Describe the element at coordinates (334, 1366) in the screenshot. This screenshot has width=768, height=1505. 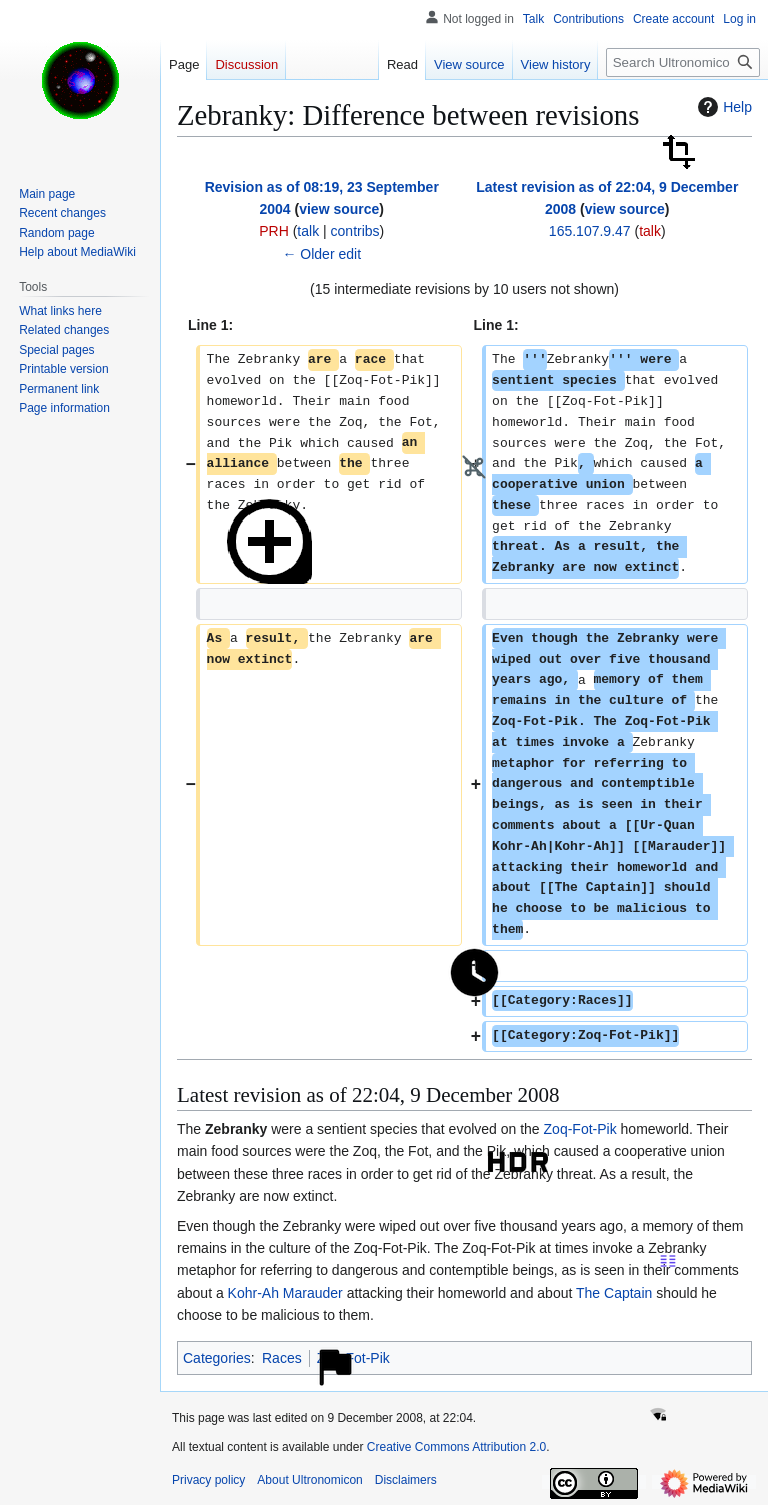
I see `flag or mark an item for review` at that location.